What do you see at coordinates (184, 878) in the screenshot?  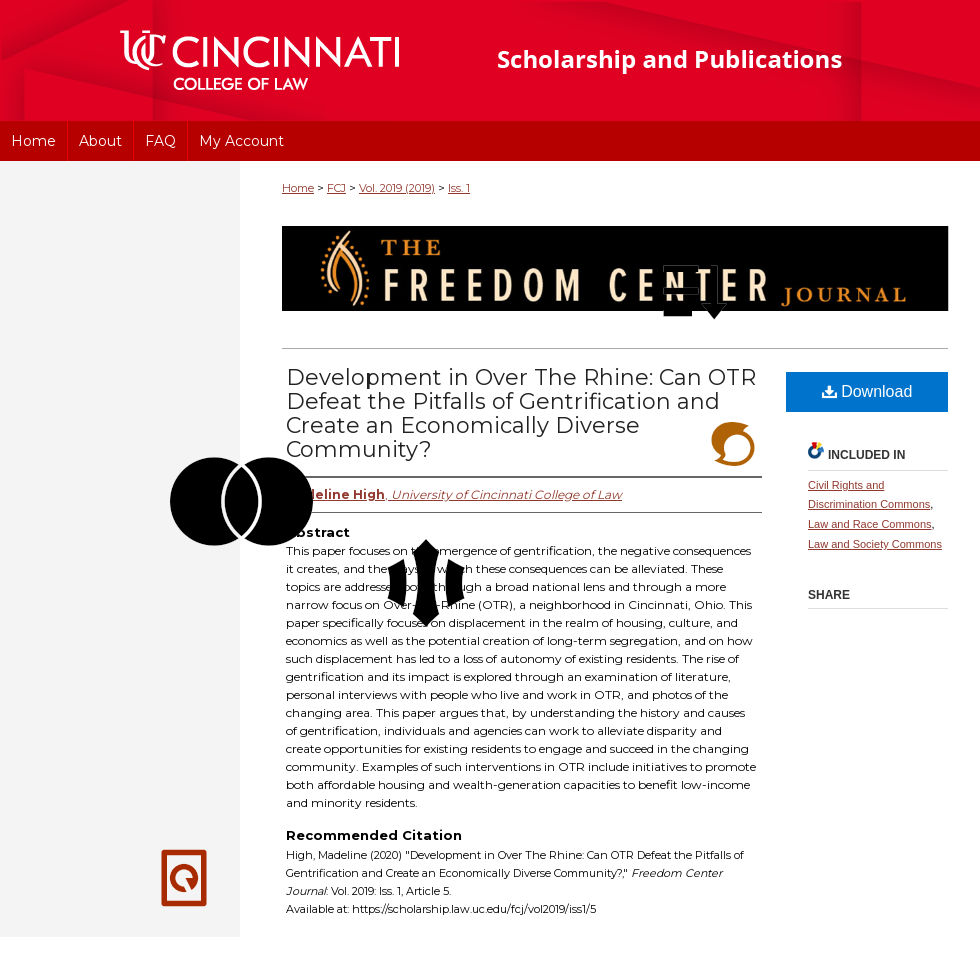 I see `recover data from device` at bounding box center [184, 878].